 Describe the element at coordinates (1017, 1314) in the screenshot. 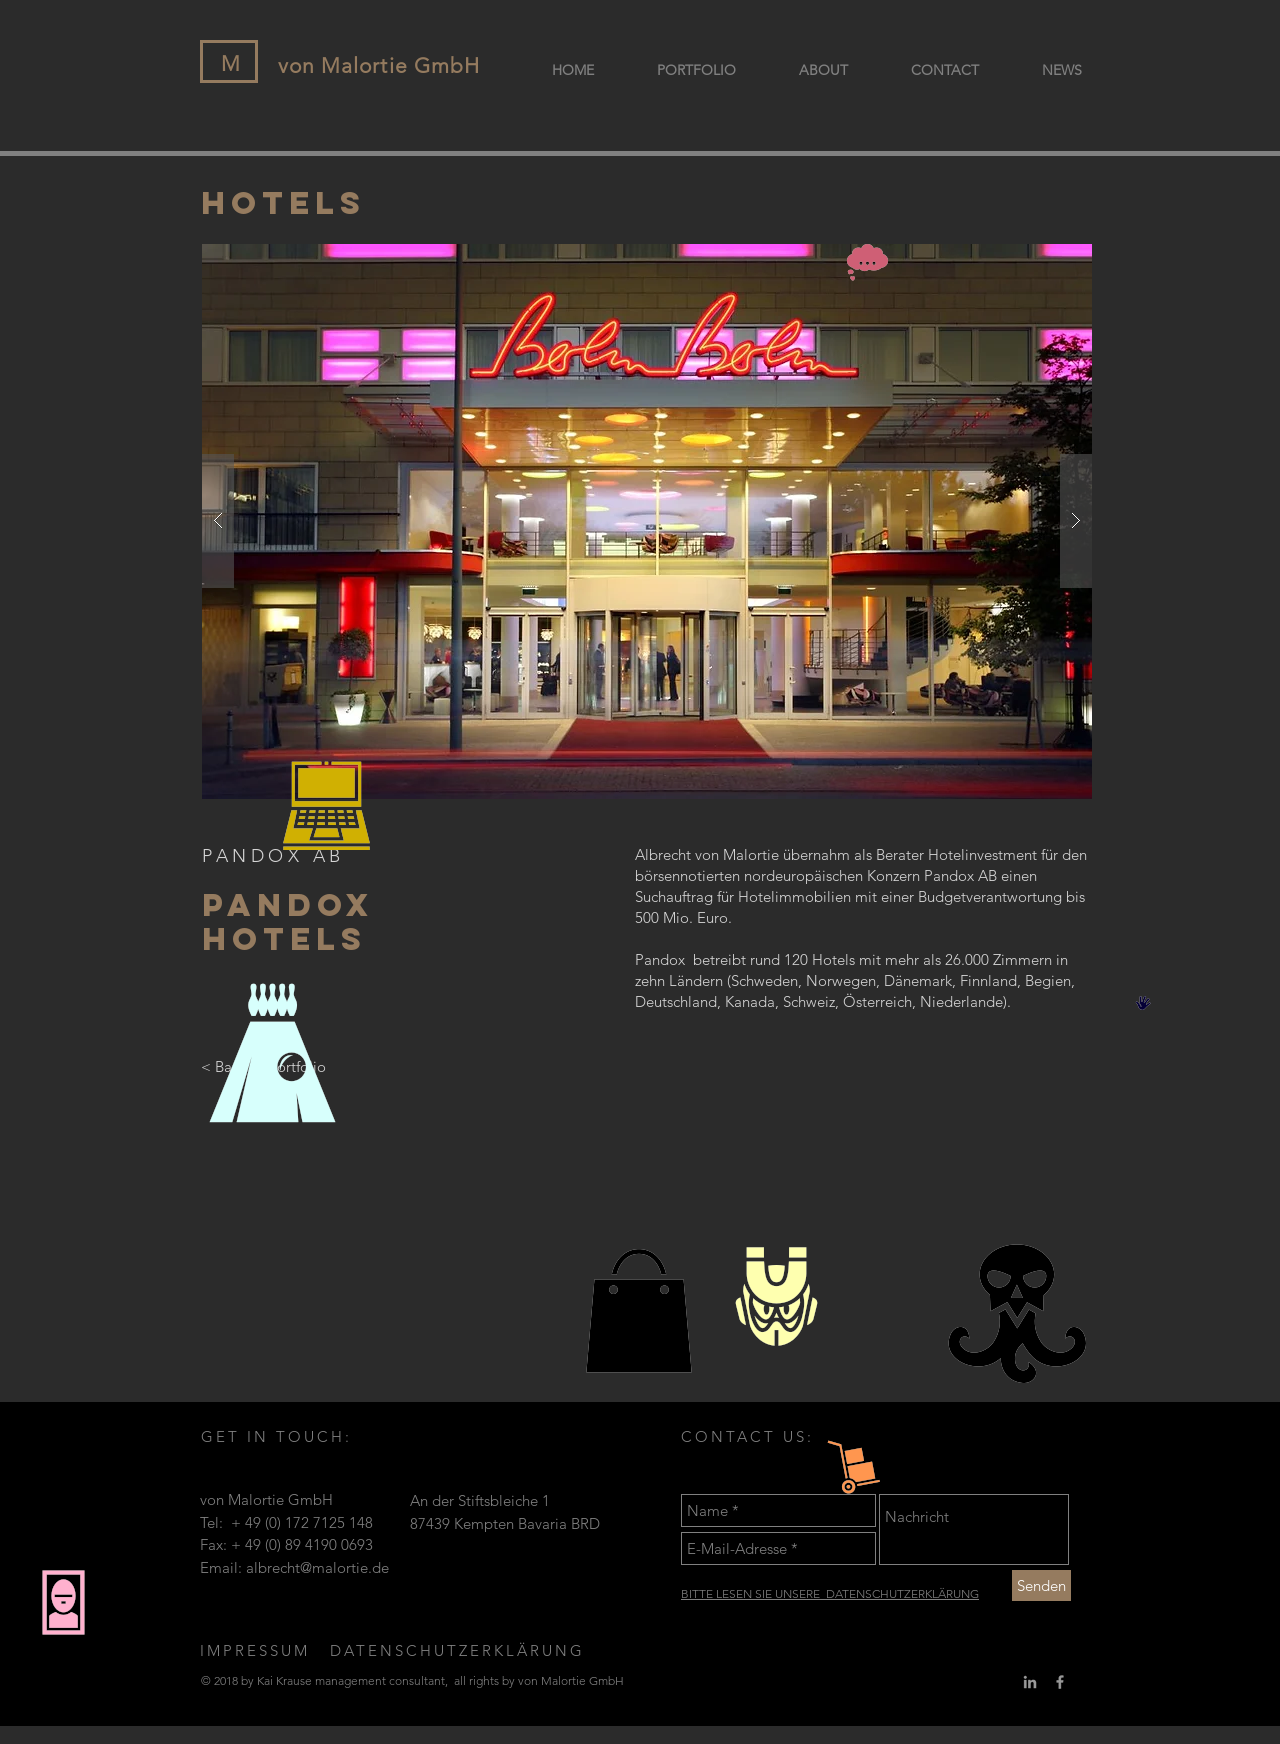

I see `select cthulhu or eldritch horror faction` at that location.